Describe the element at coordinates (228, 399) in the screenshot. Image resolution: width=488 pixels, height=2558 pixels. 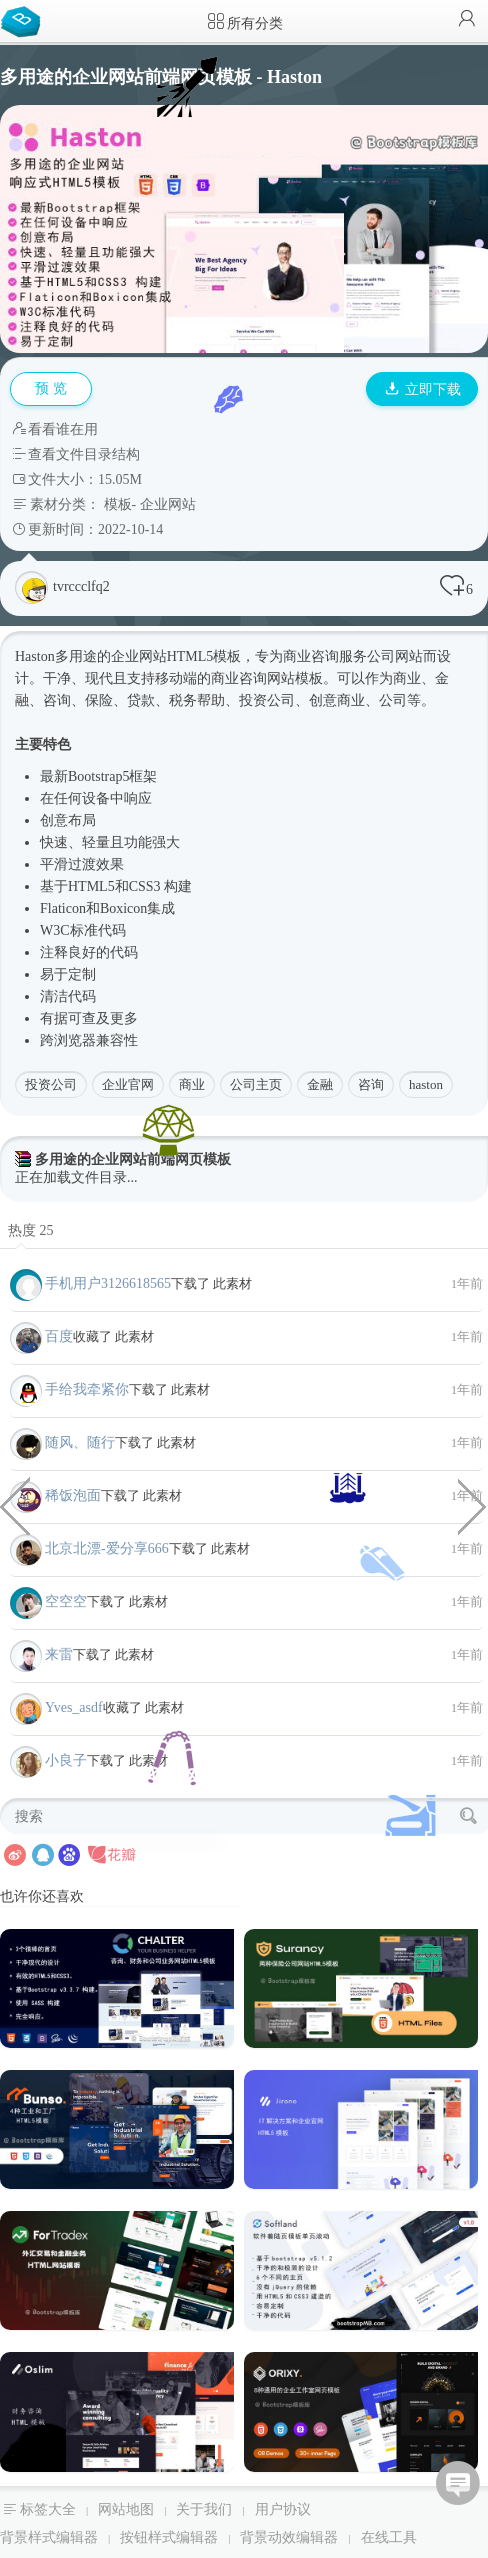
I see `craft or upgrade primitive tools` at that location.